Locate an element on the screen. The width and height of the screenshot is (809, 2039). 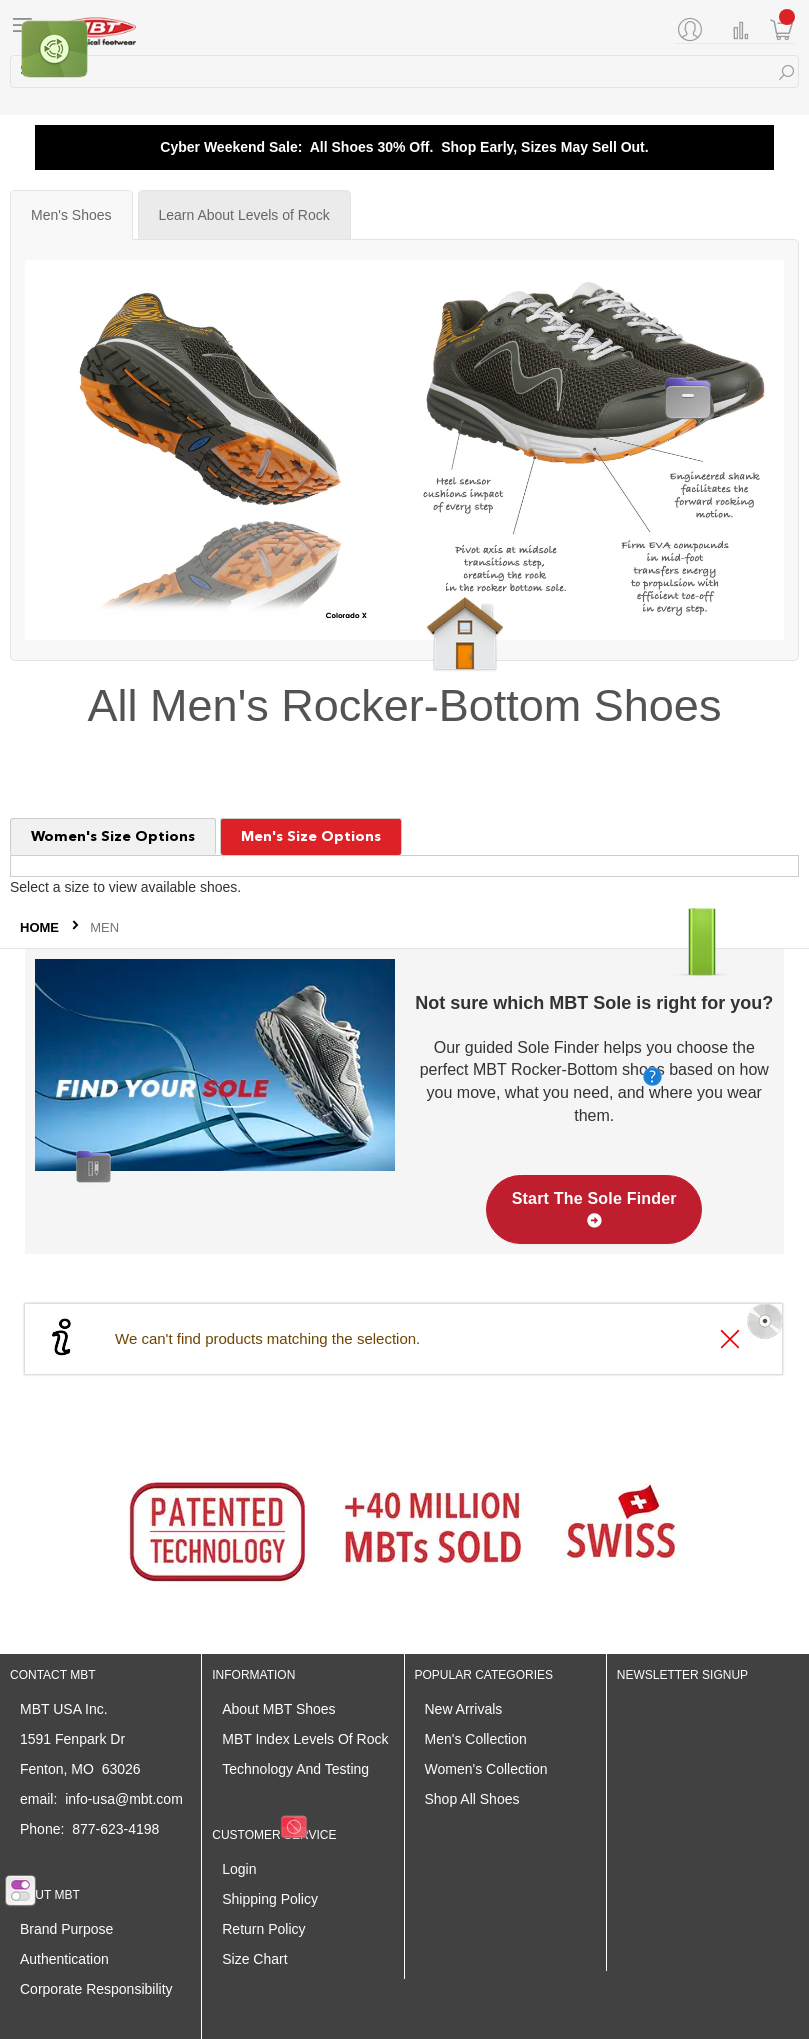
indicates help or additional information is available is located at coordinates (652, 1076).